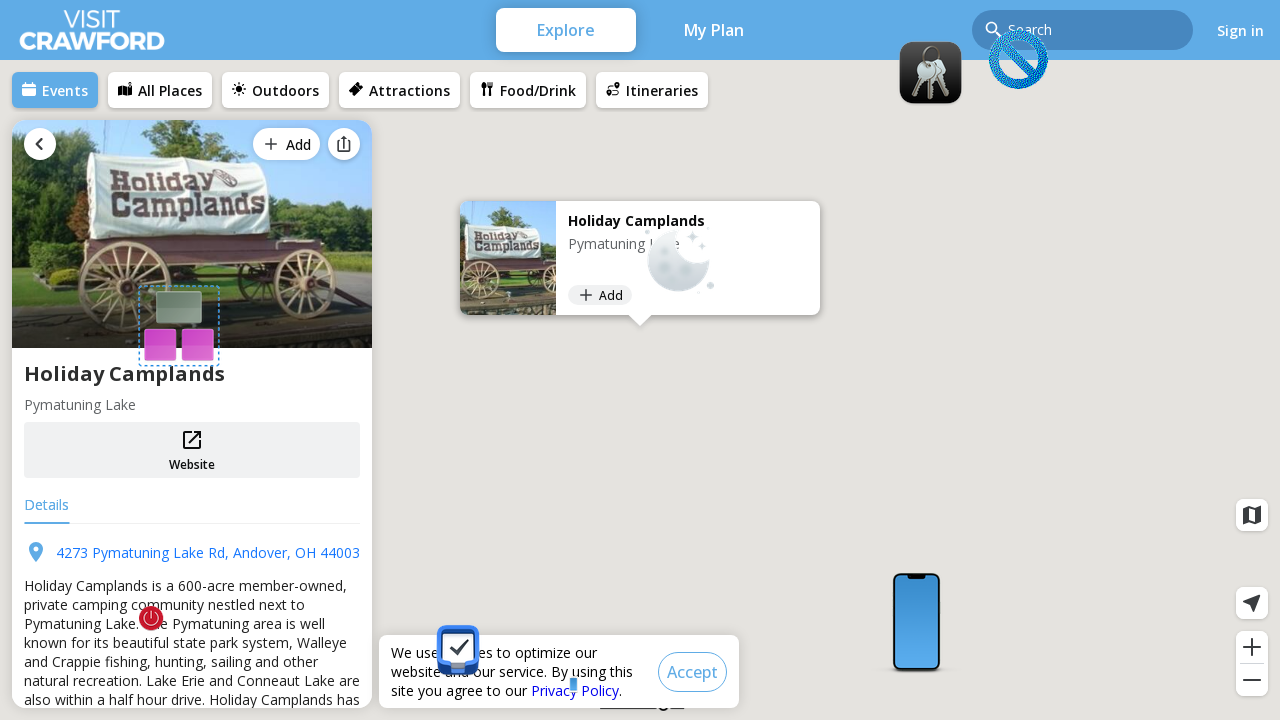  What do you see at coordinates (1018, 59) in the screenshot?
I see `indicates access denied or permission blocked` at bounding box center [1018, 59].